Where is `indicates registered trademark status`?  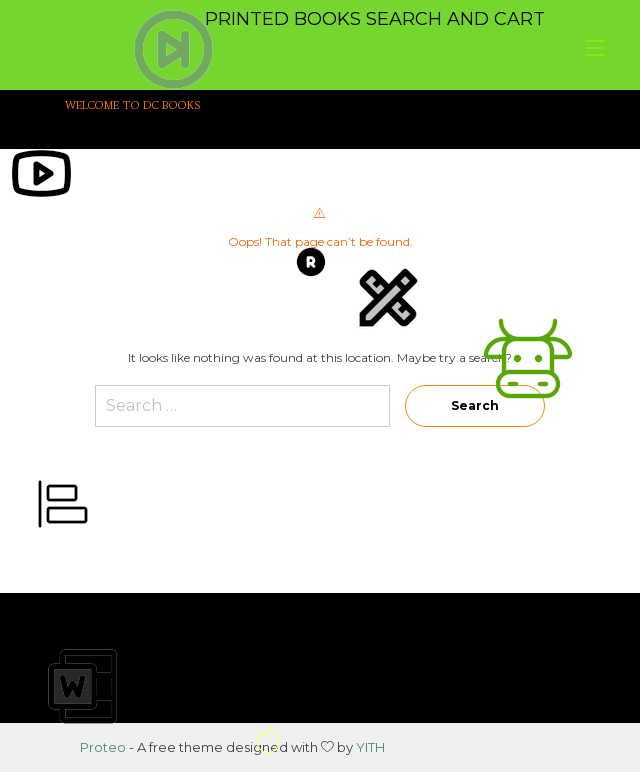
indicates registered trademark status is located at coordinates (311, 262).